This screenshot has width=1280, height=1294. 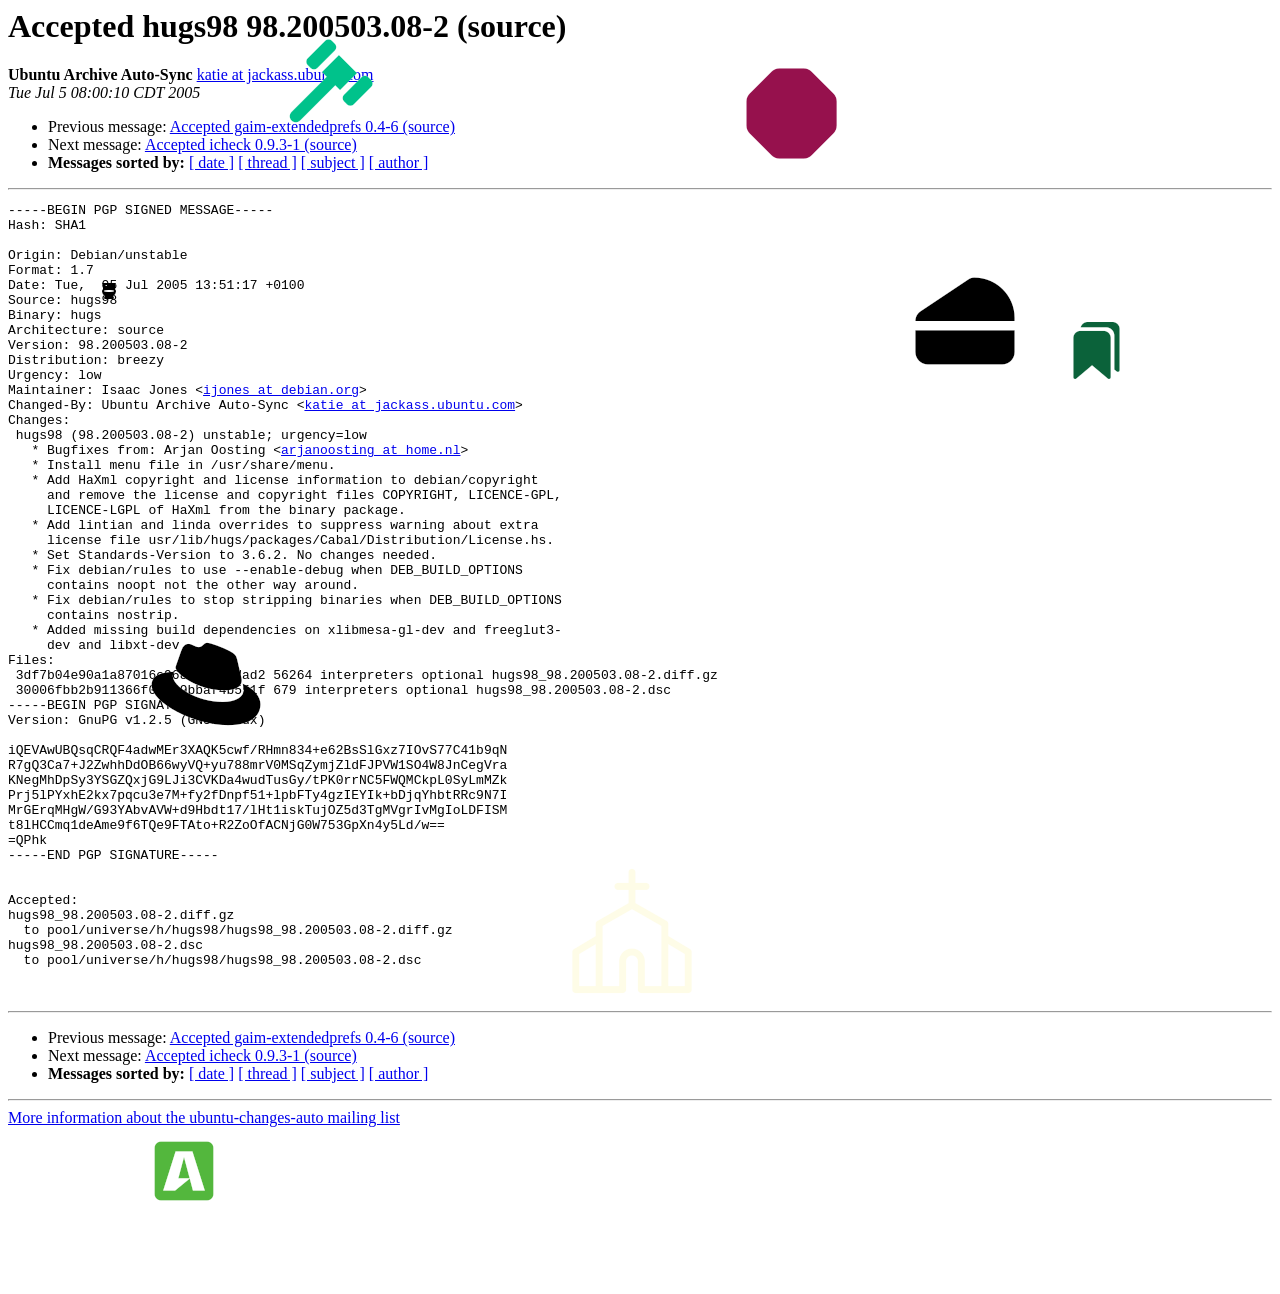 What do you see at coordinates (965, 321) in the screenshot?
I see `indicates dairy or cheese category in a food app` at bounding box center [965, 321].